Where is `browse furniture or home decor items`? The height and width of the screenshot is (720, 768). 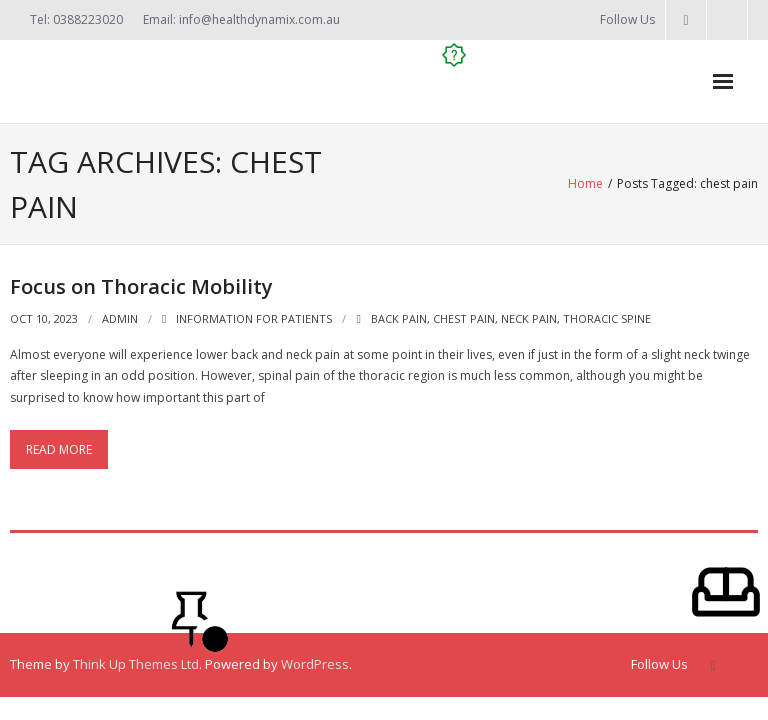 browse furniture or home decor items is located at coordinates (726, 592).